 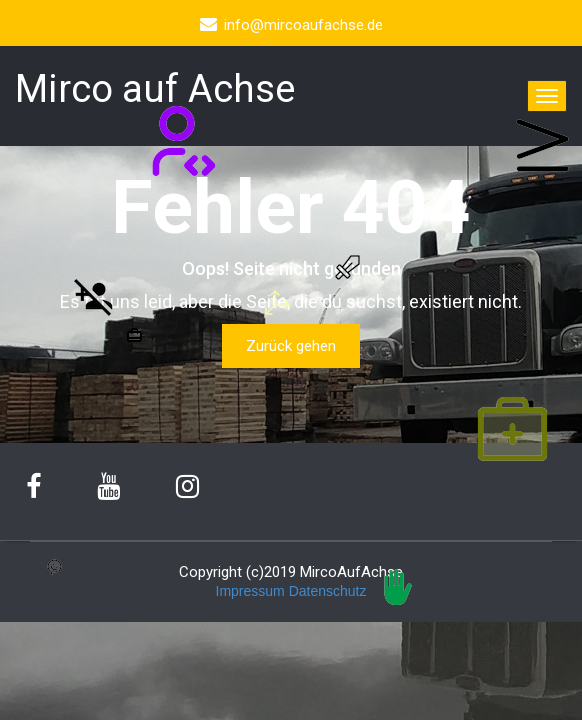 I want to click on access travel documents or itinerary, so click(x=134, y=335).